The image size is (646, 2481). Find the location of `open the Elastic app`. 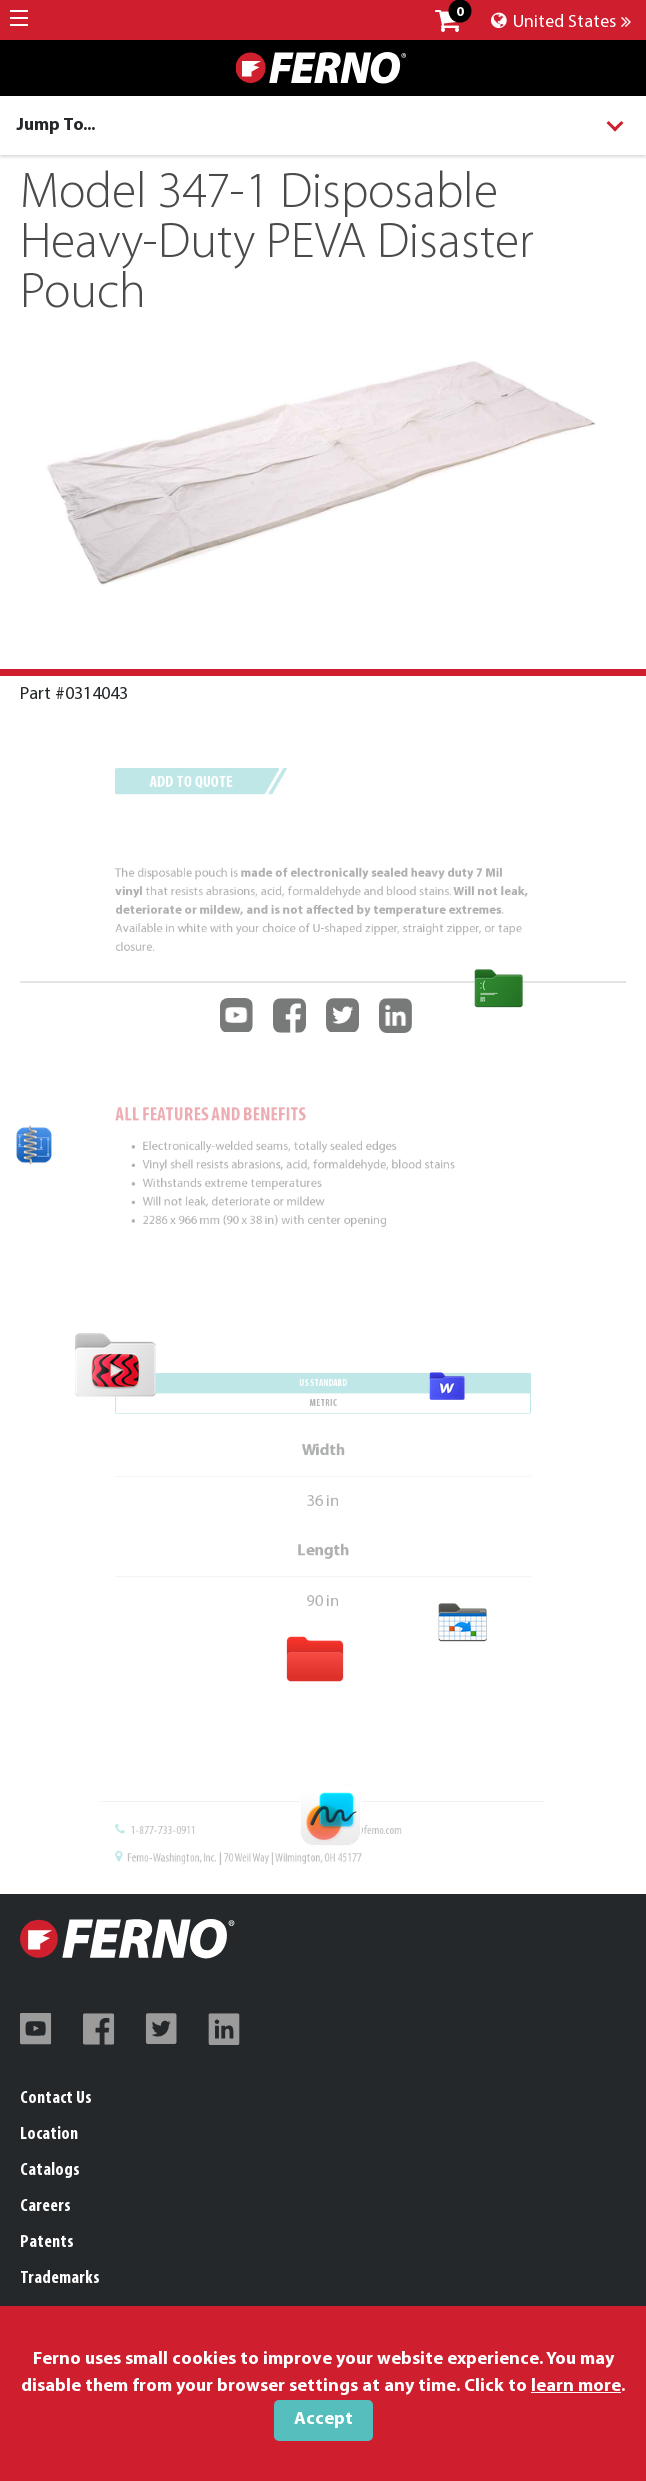

open the Elastic app is located at coordinates (34, 1145).